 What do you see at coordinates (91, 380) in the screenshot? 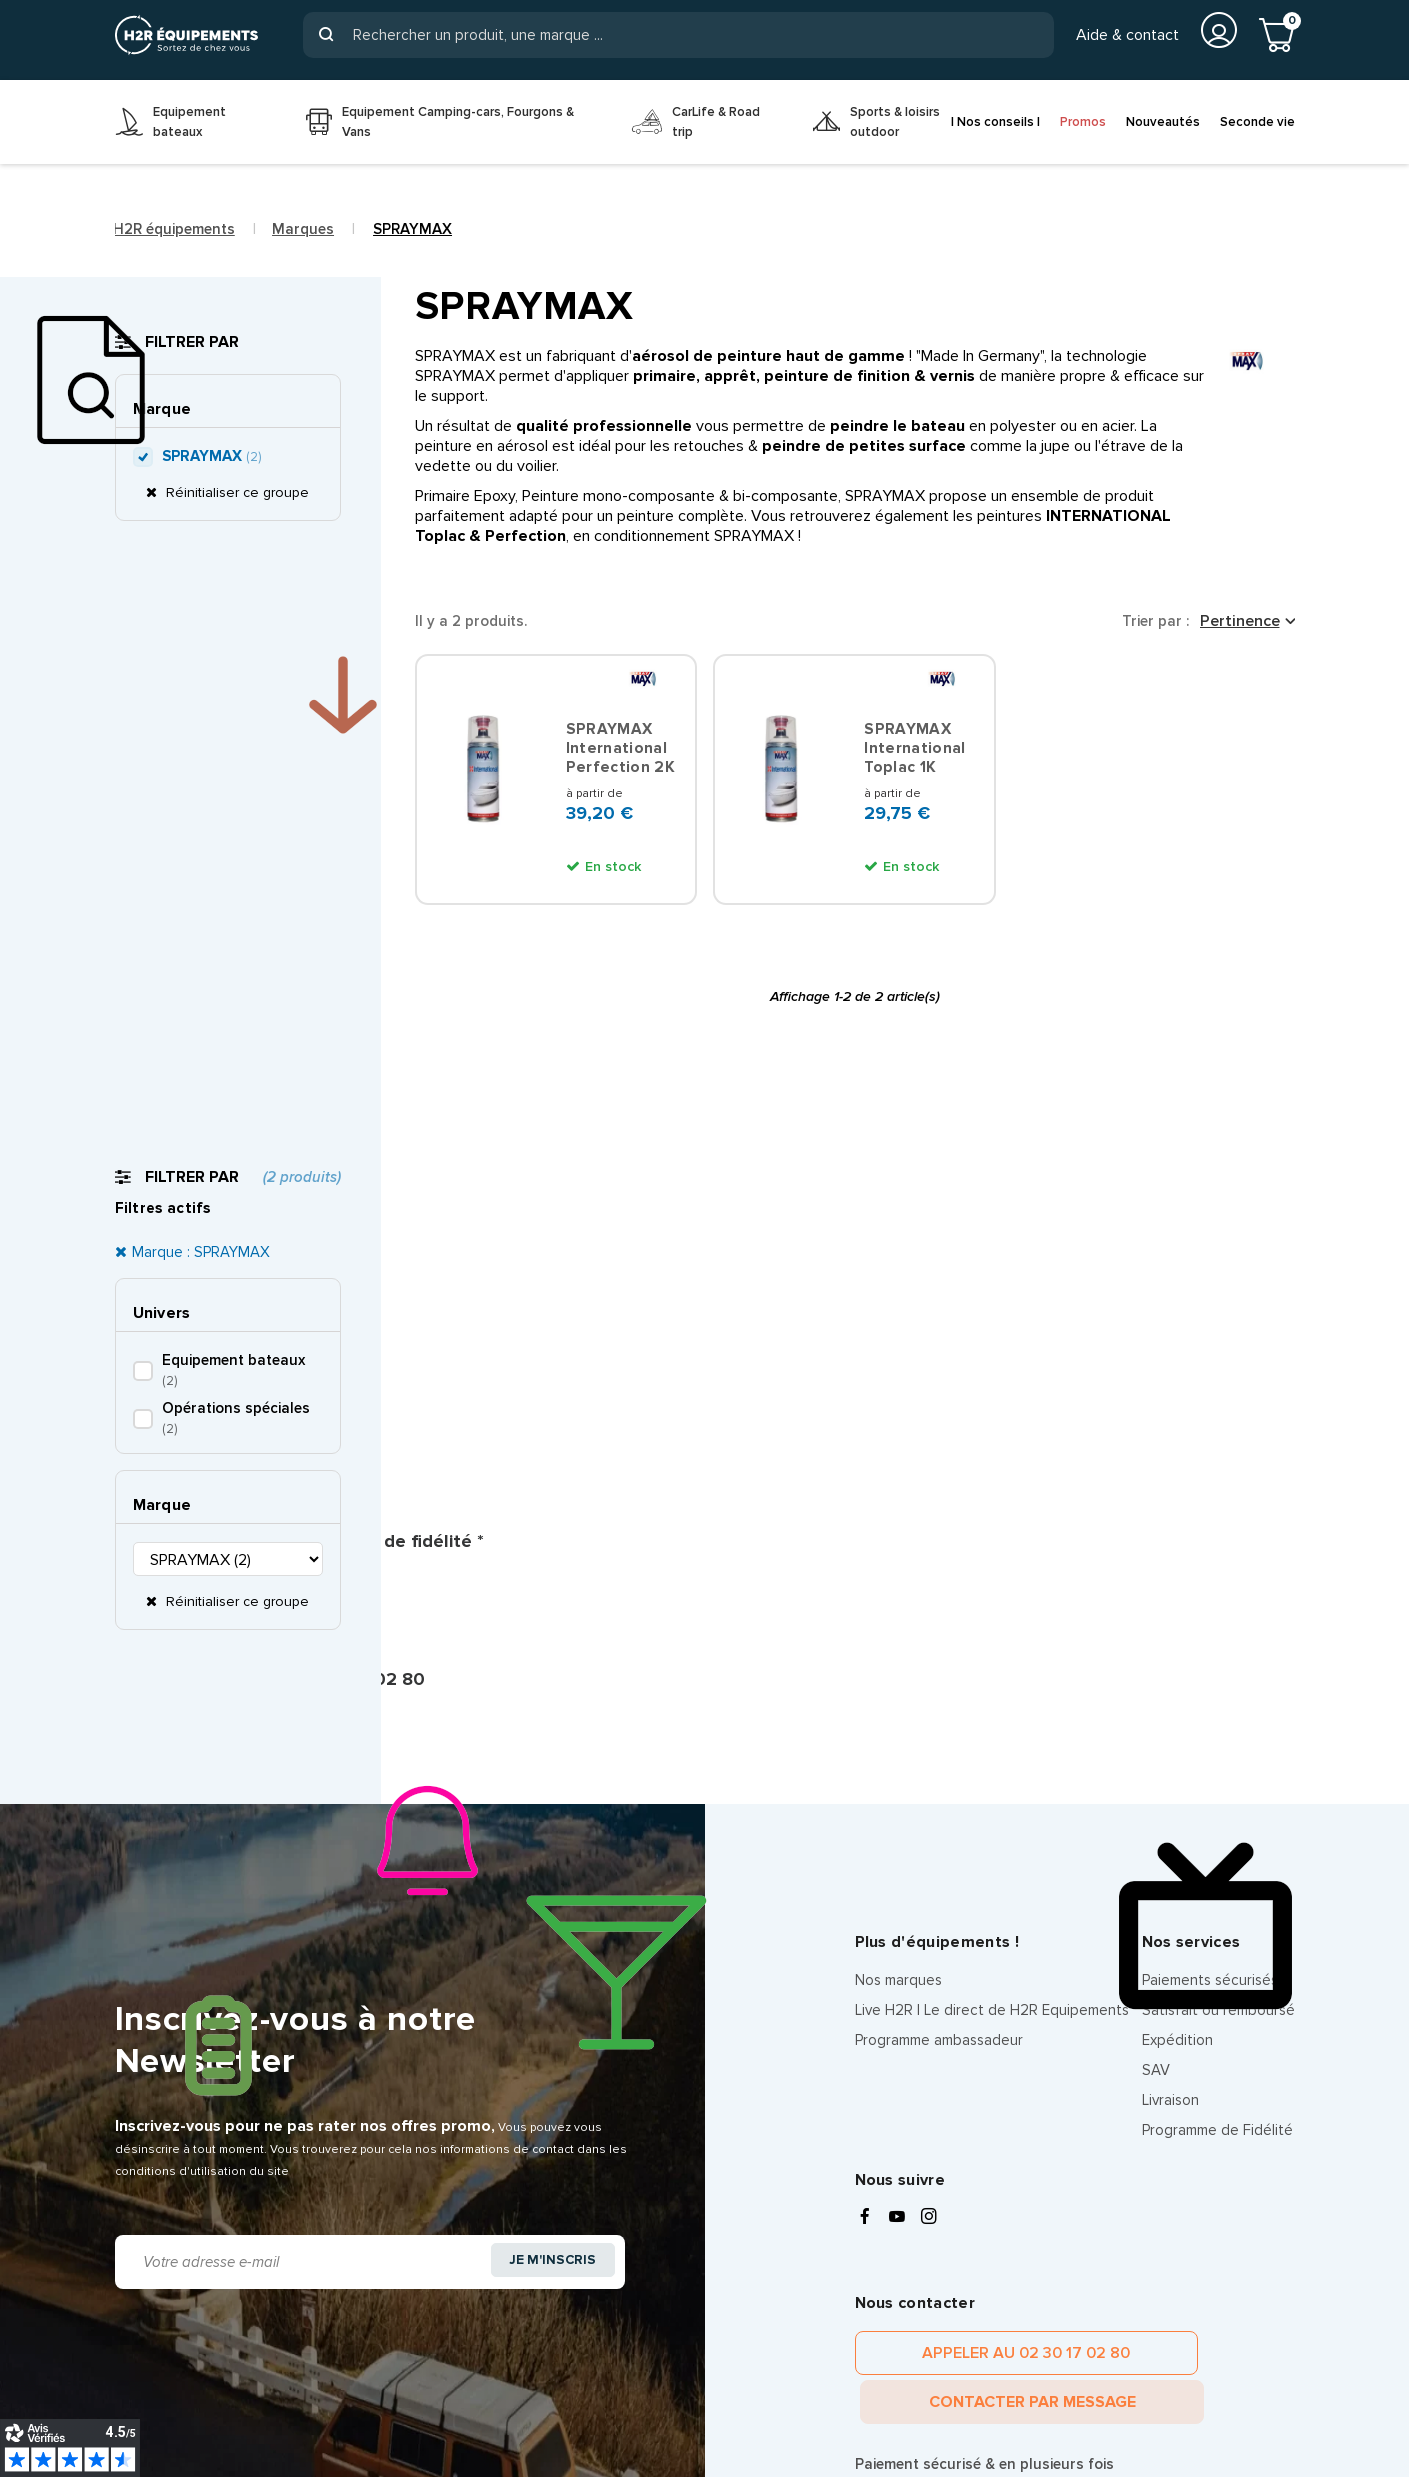
I see `search within a document` at bounding box center [91, 380].